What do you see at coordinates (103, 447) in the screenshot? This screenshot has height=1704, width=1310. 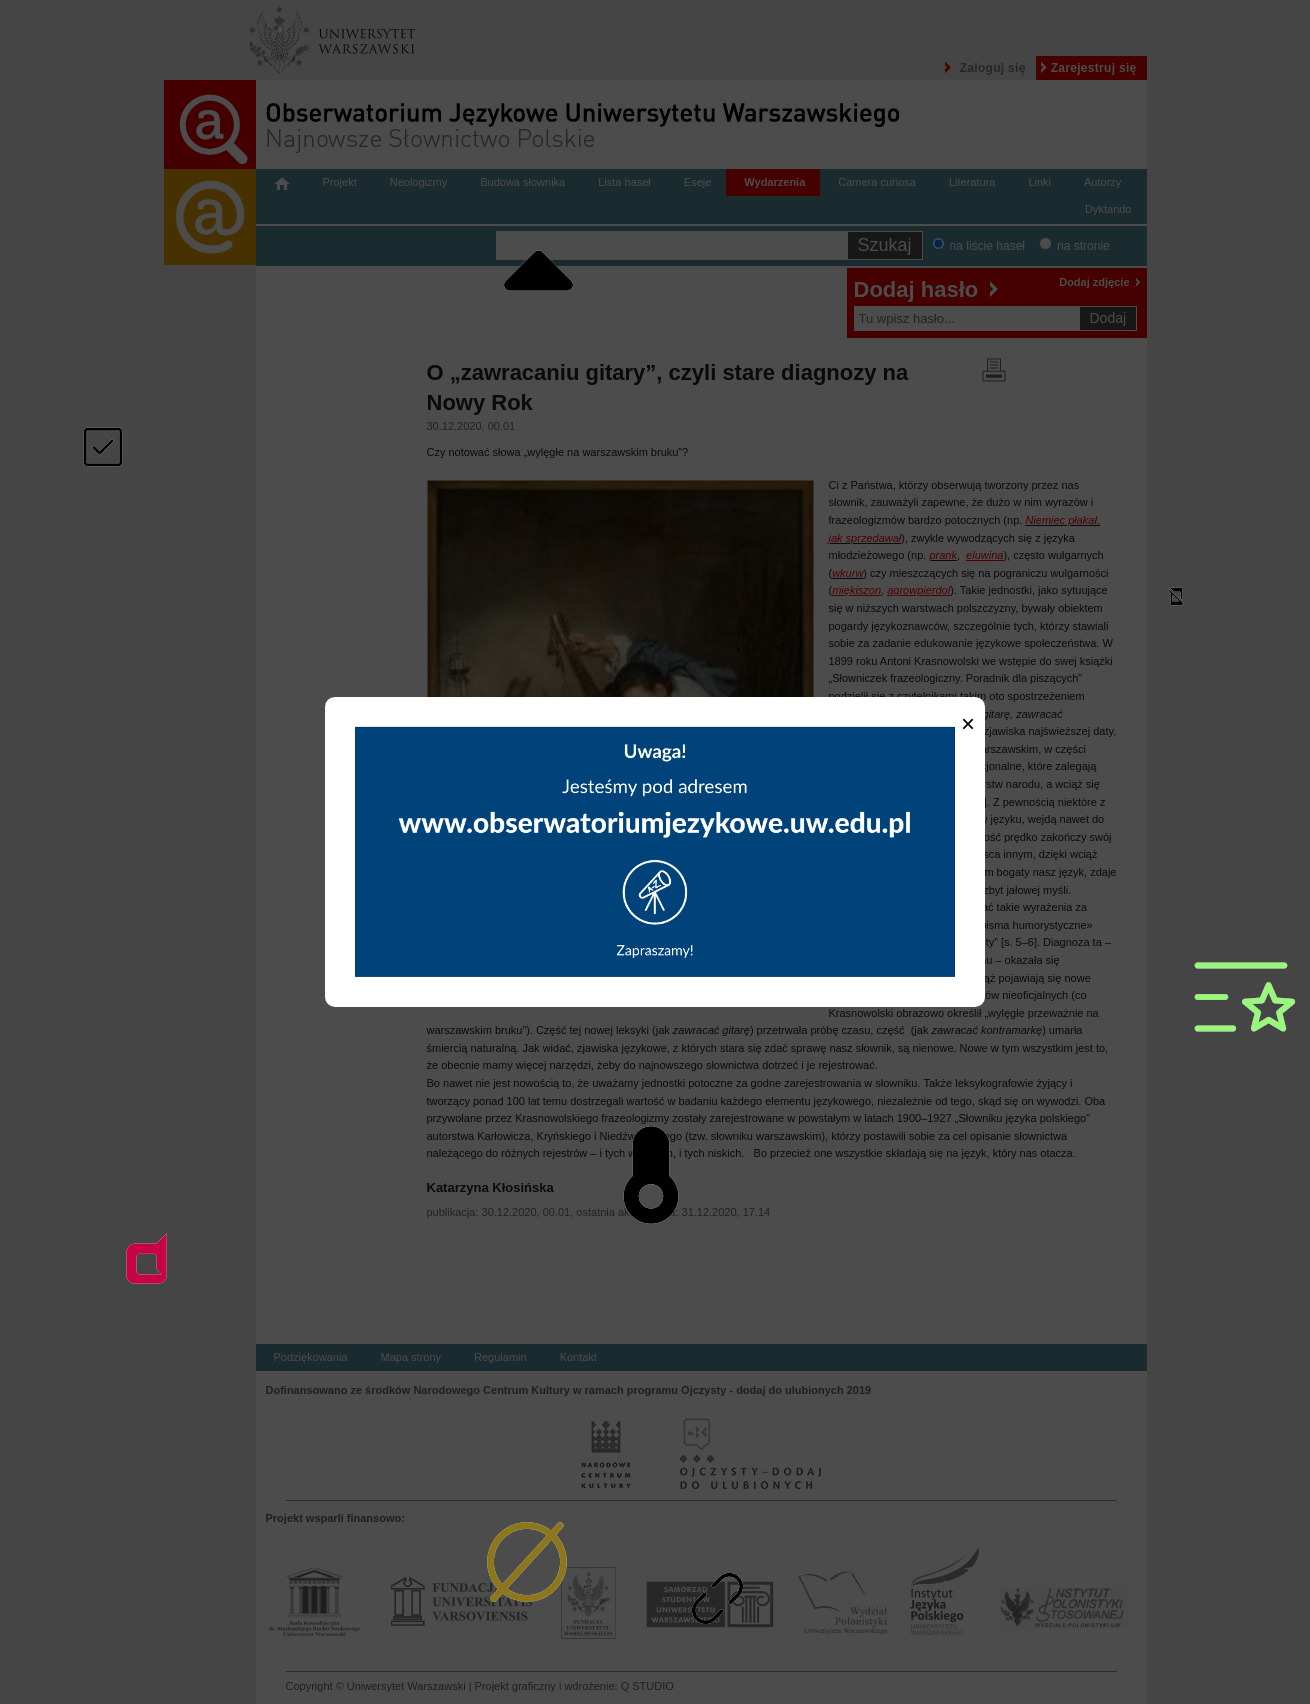 I see `select or confirm an option` at bounding box center [103, 447].